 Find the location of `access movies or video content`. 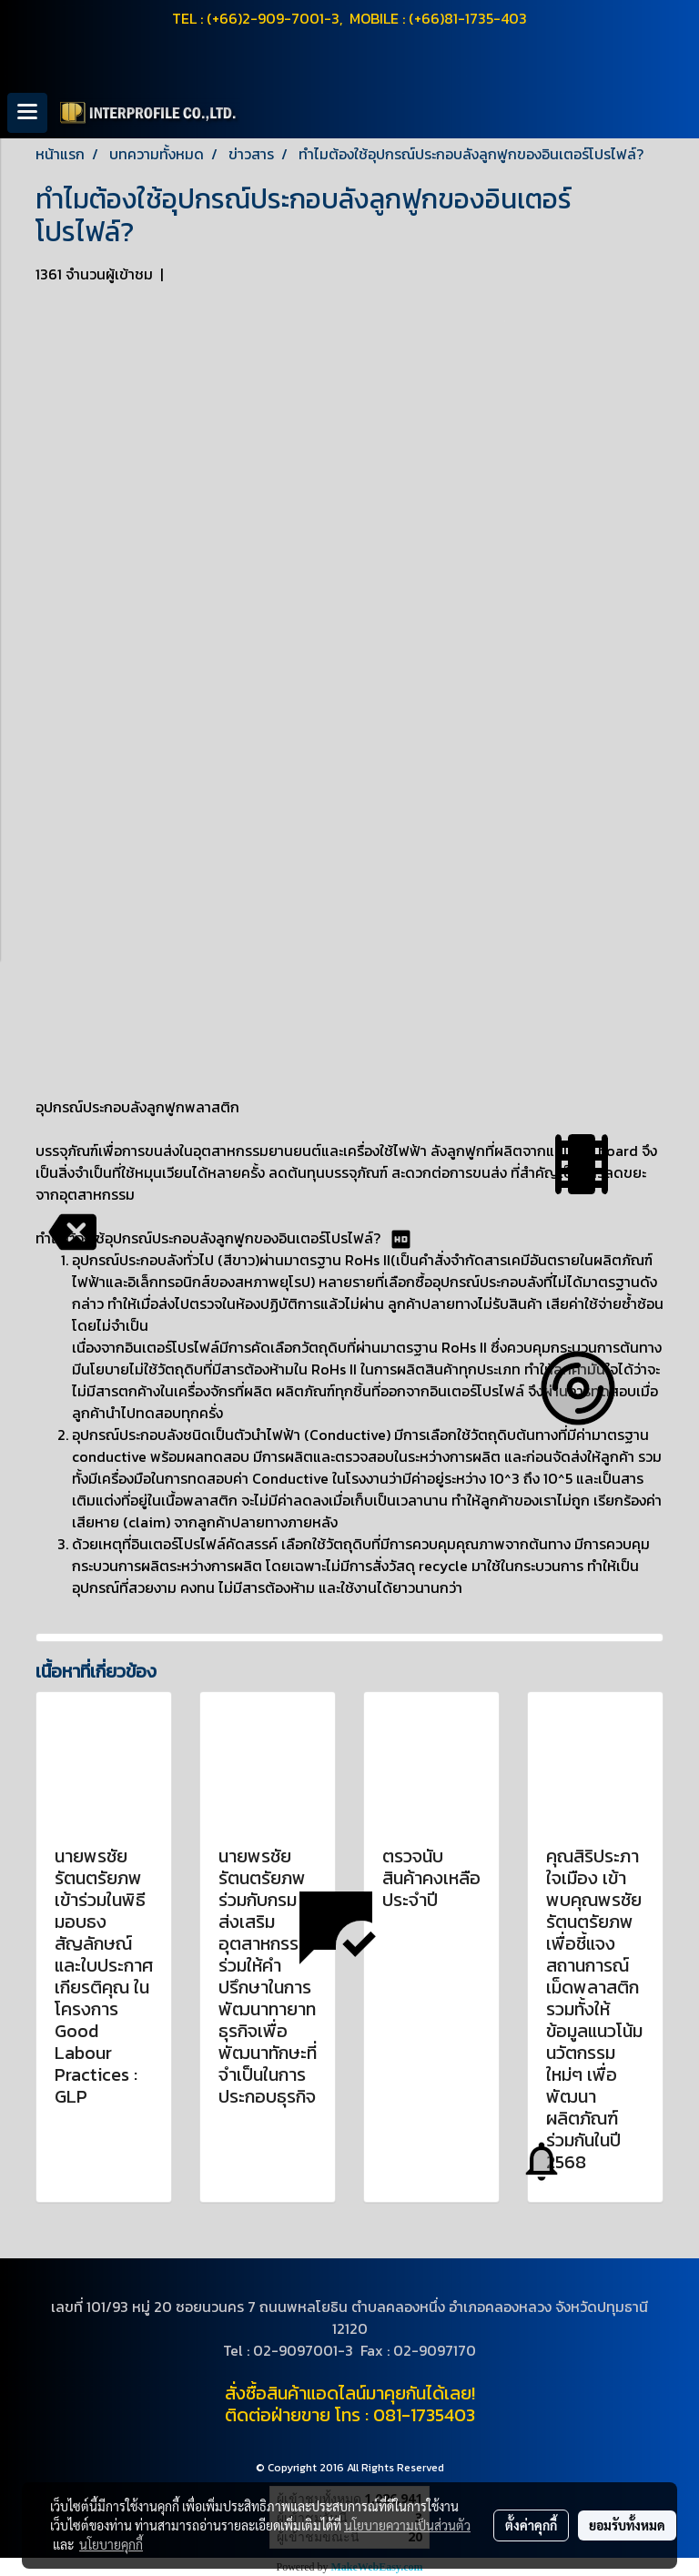

access movies or video content is located at coordinates (582, 1164).